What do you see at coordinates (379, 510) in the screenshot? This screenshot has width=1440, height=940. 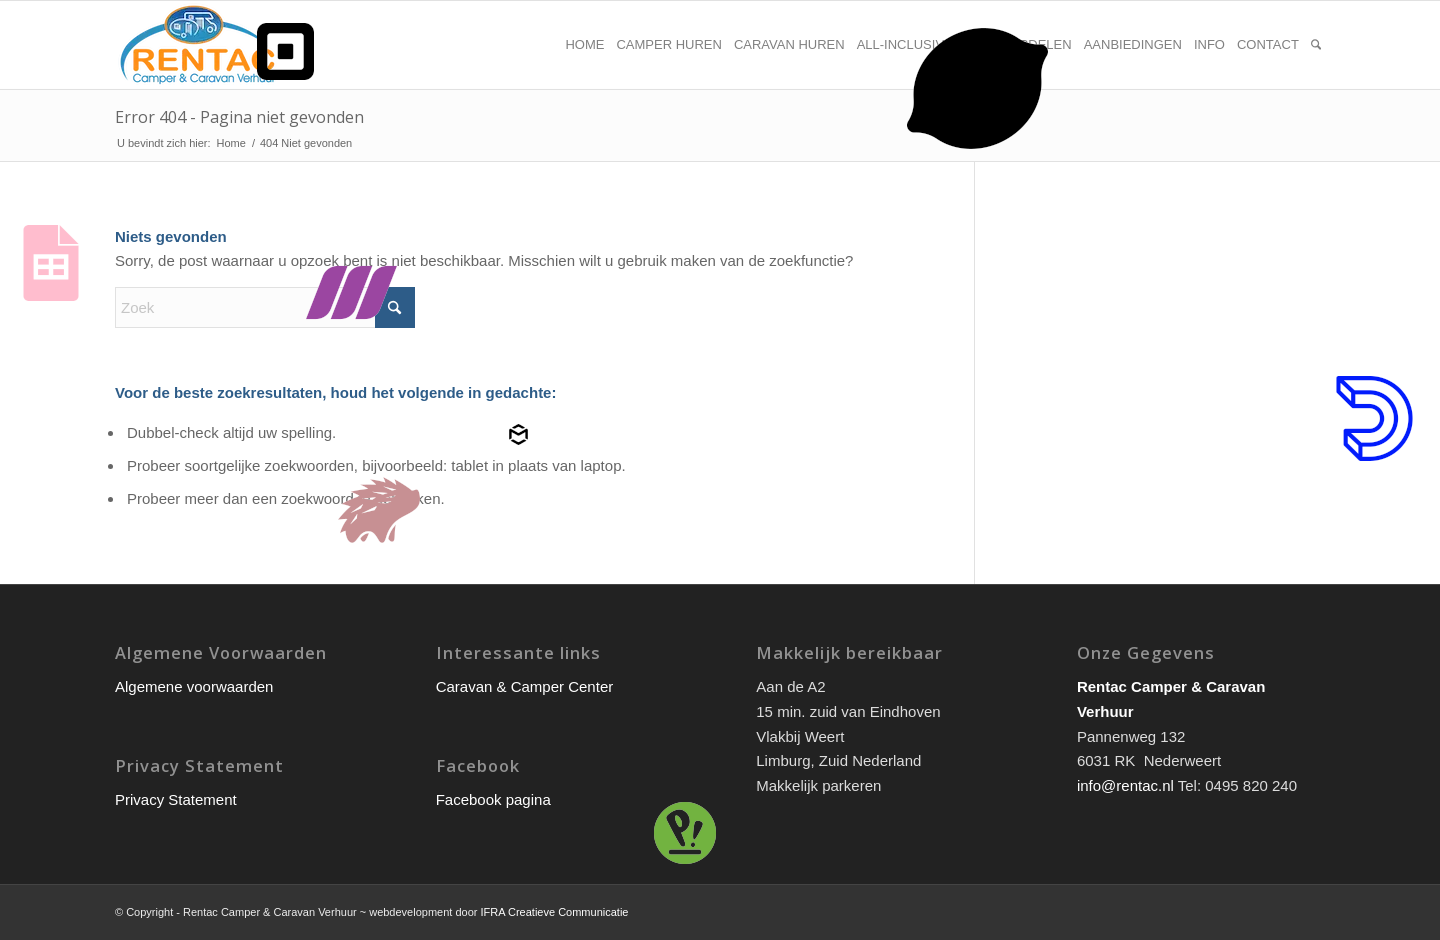 I see `percy visual testing platform logo` at bounding box center [379, 510].